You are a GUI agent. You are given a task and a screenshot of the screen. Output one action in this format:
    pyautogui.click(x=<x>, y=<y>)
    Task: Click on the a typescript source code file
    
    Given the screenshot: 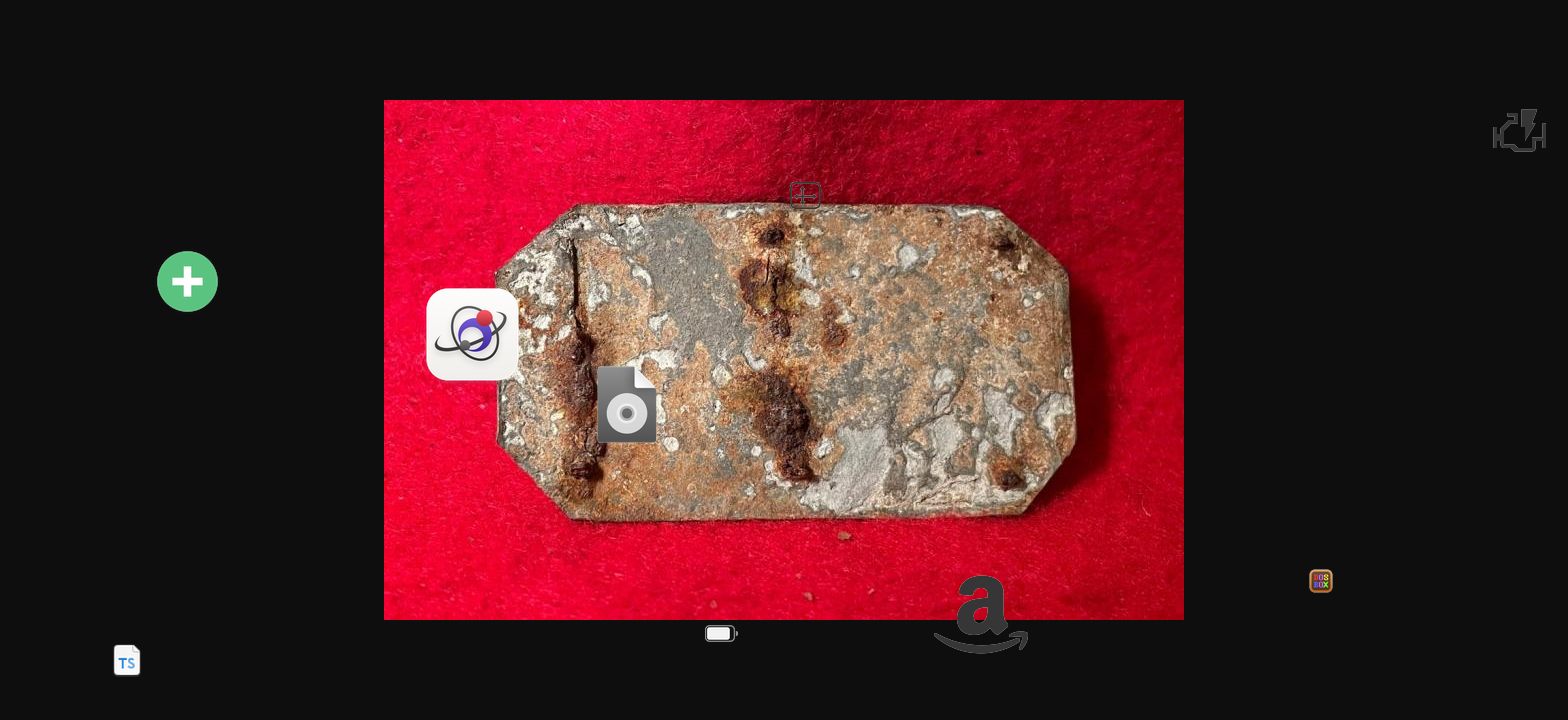 What is the action you would take?
    pyautogui.click(x=127, y=660)
    